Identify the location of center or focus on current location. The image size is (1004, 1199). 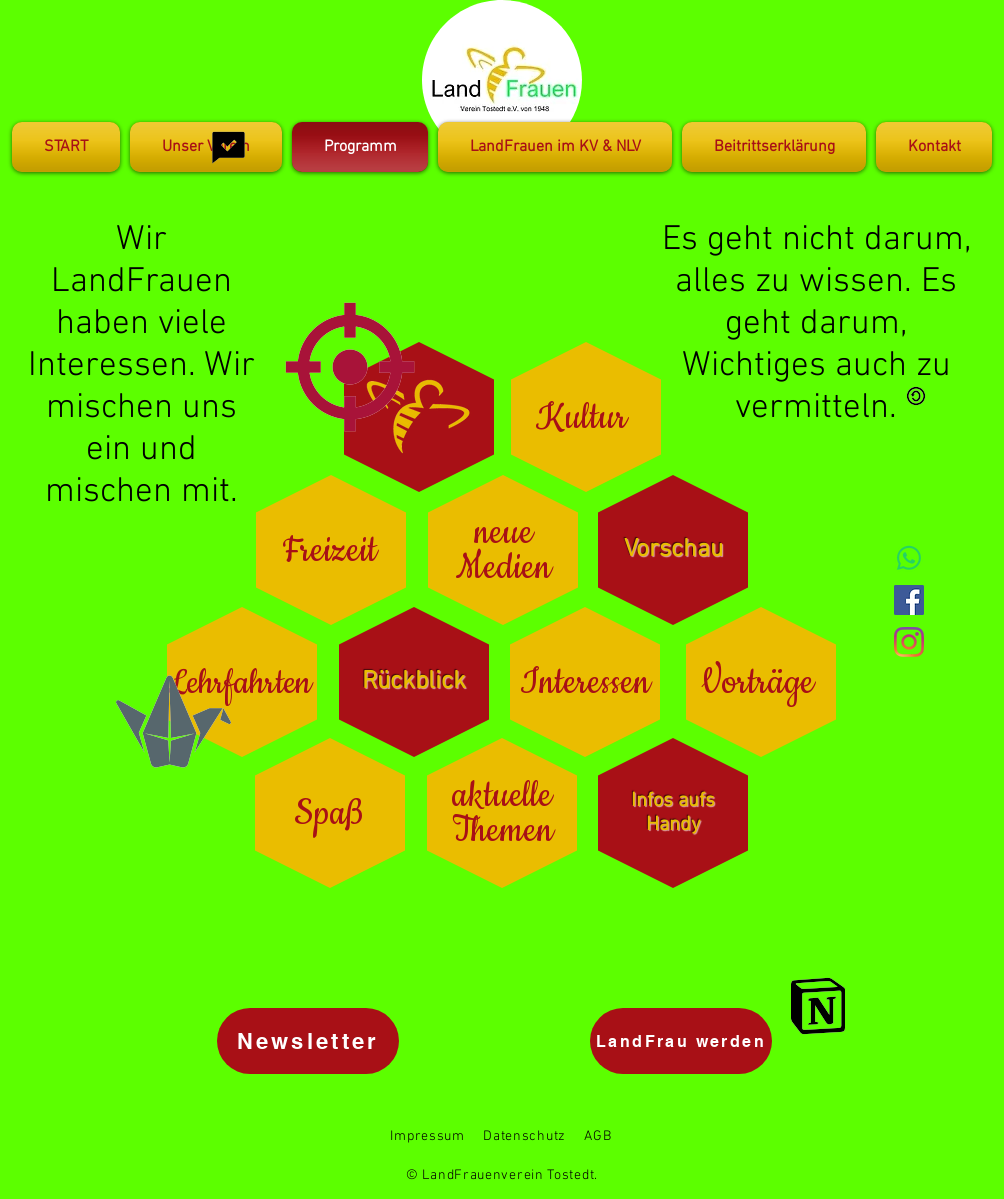
(350, 367).